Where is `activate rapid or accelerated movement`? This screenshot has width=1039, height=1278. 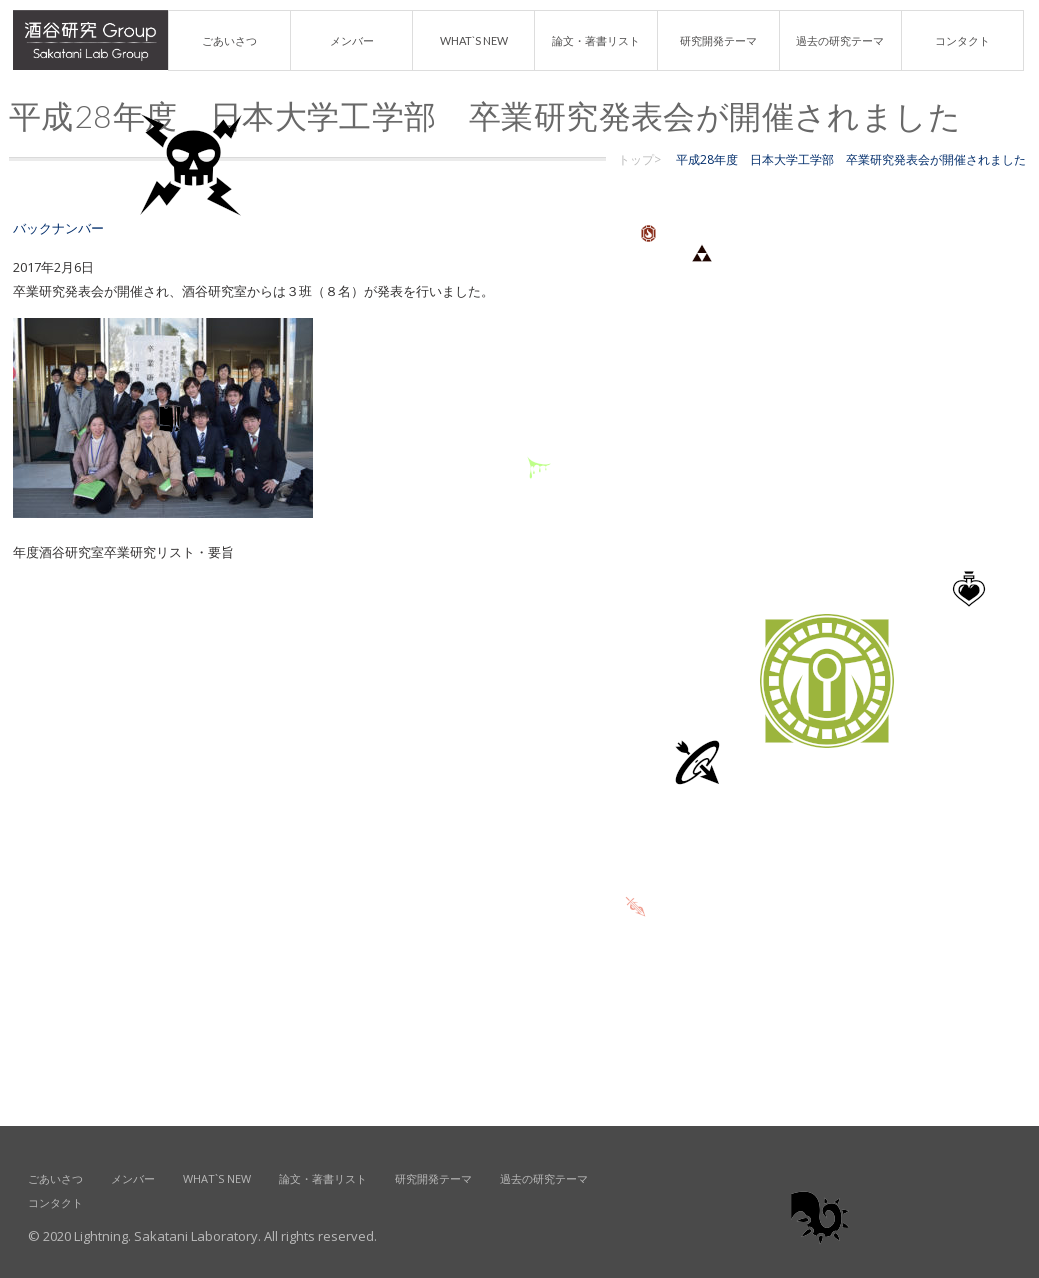
activate rapid or accelerated movement is located at coordinates (697, 762).